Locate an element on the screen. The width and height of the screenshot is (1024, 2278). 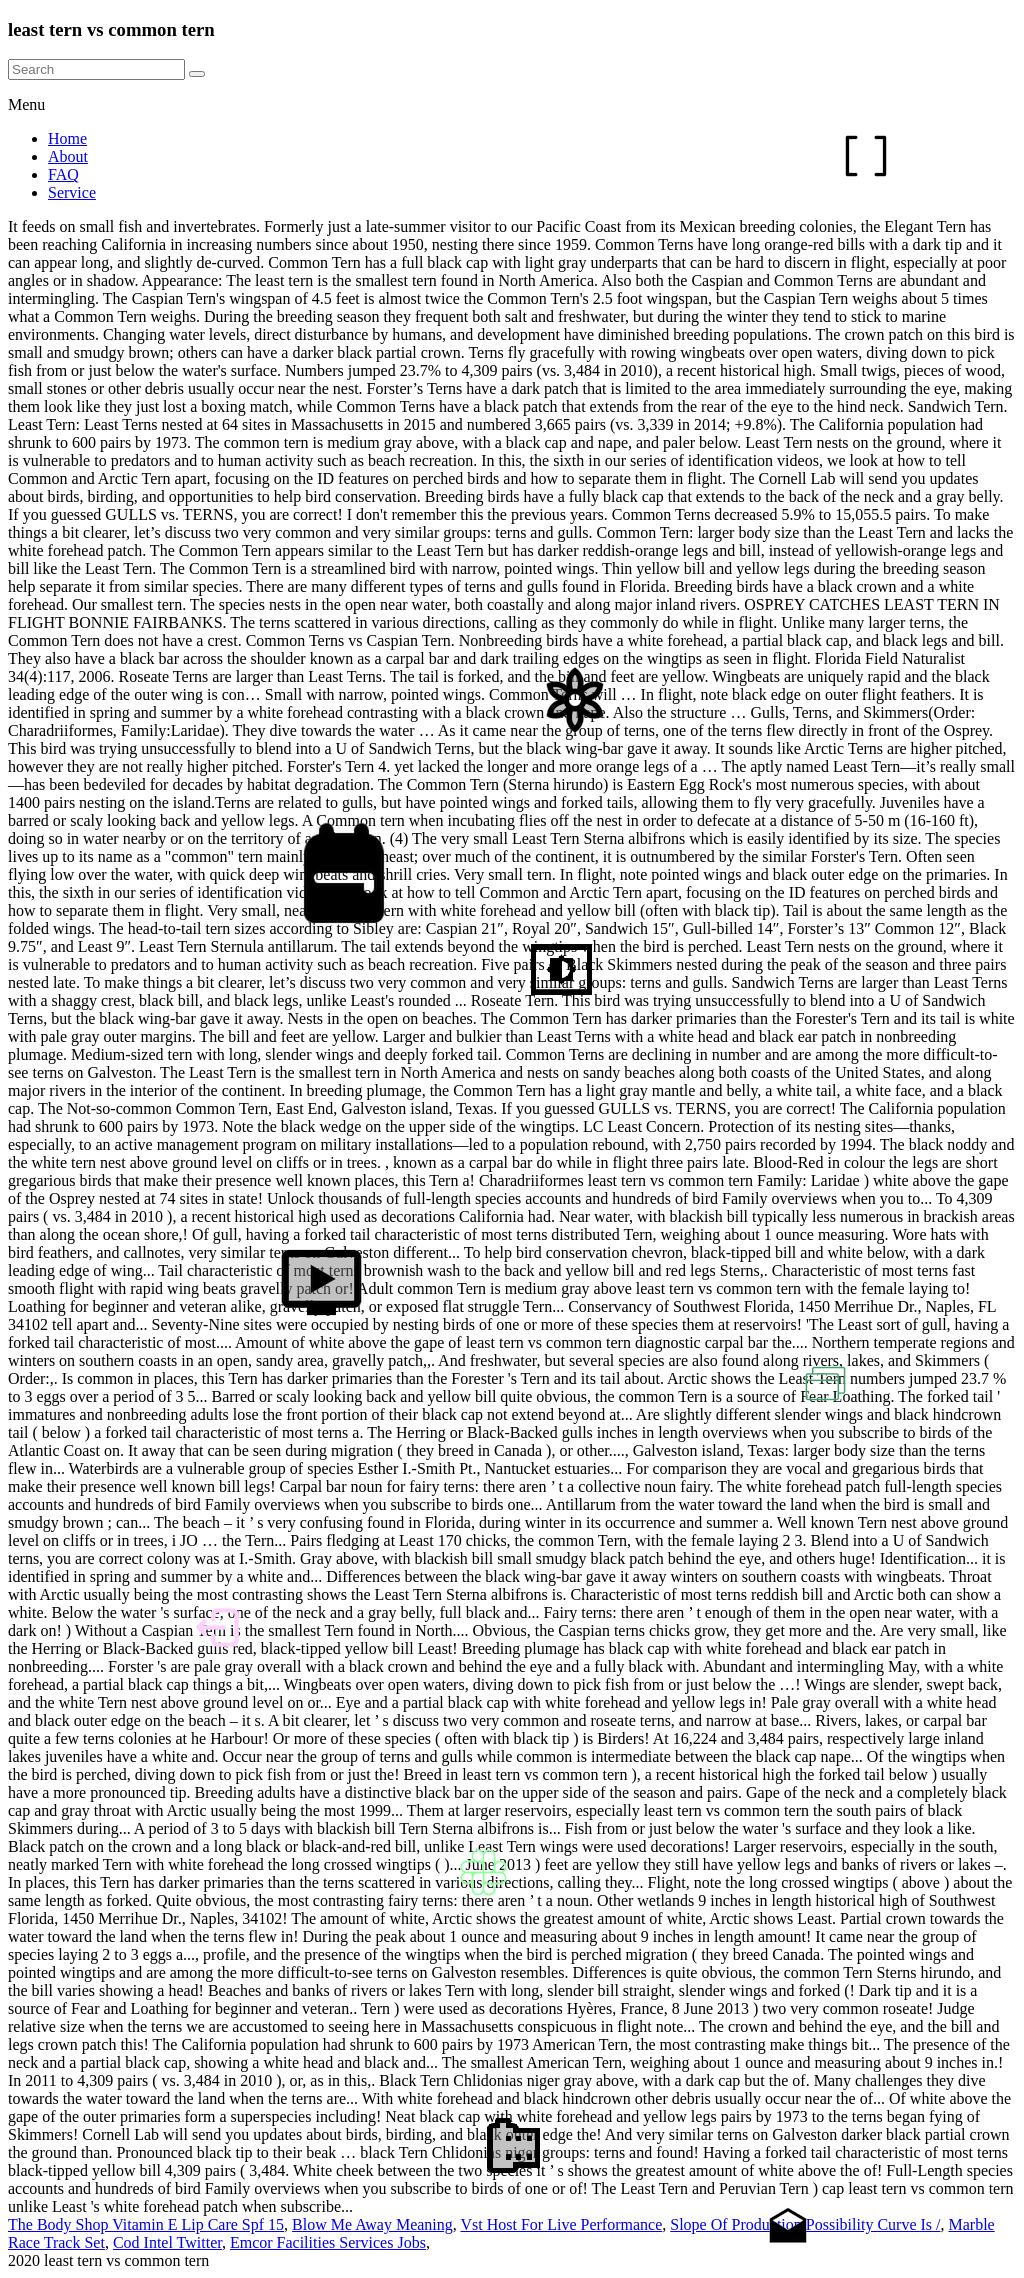
adjust display brightness settings is located at coordinates (561, 969).